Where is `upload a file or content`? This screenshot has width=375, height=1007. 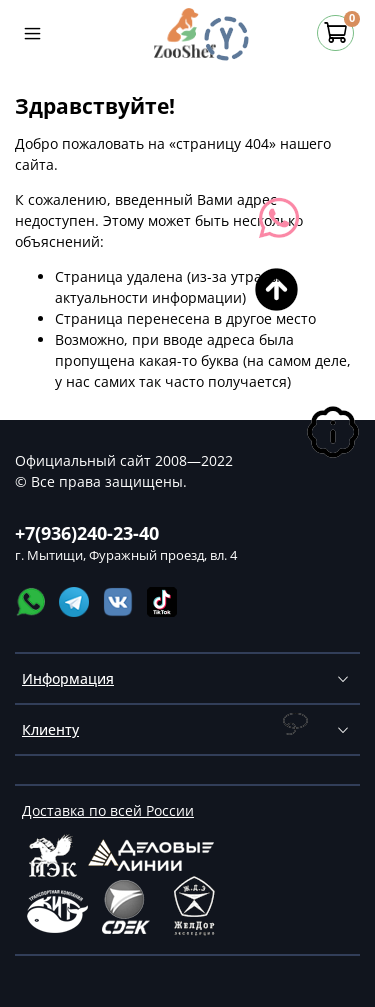 upload a file or content is located at coordinates (276, 289).